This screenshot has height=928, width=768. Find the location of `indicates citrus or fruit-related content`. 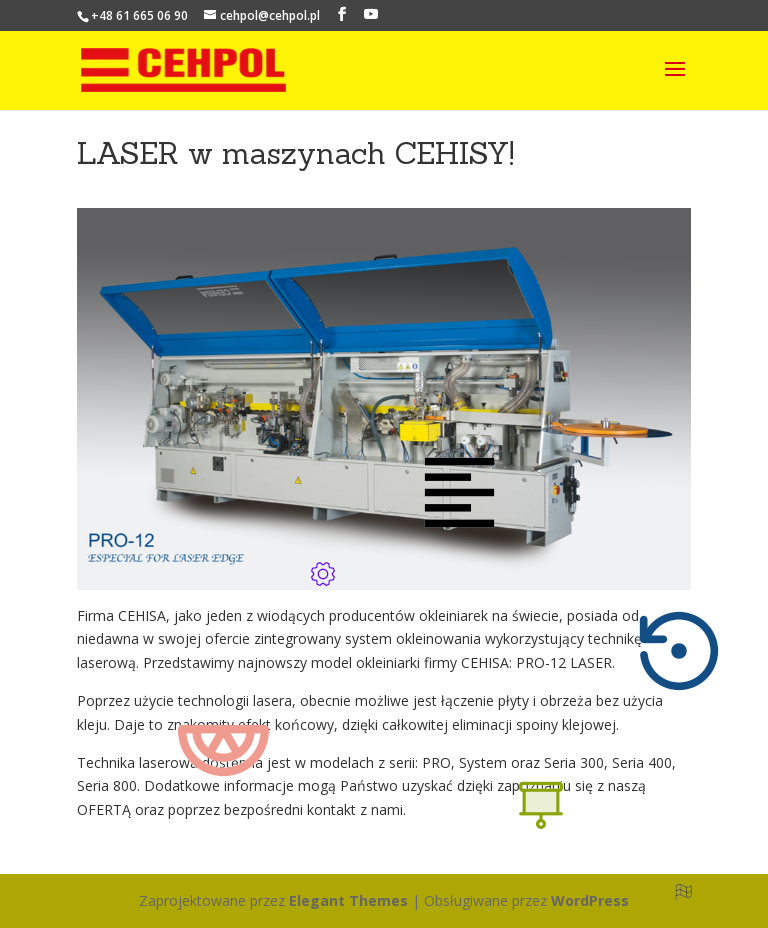

indicates citrus or fruit-related content is located at coordinates (223, 743).